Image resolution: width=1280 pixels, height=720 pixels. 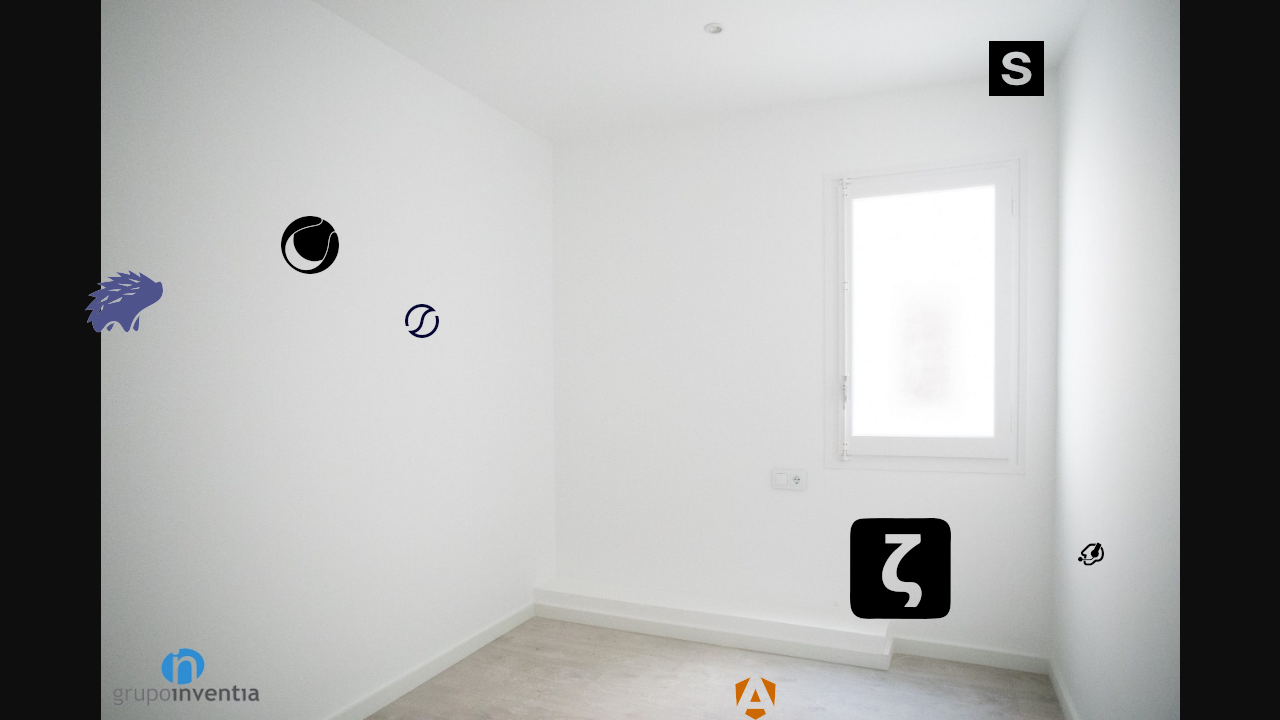 What do you see at coordinates (124, 301) in the screenshot?
I see `percy visual testing platform logo` at bounding box center [124, 301].